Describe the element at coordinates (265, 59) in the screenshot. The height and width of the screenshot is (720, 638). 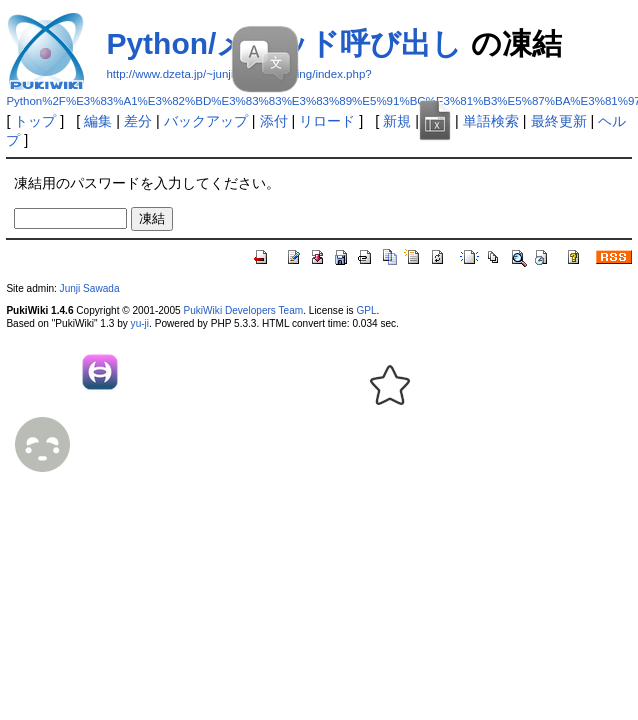
I see `open the translate app` at that location.